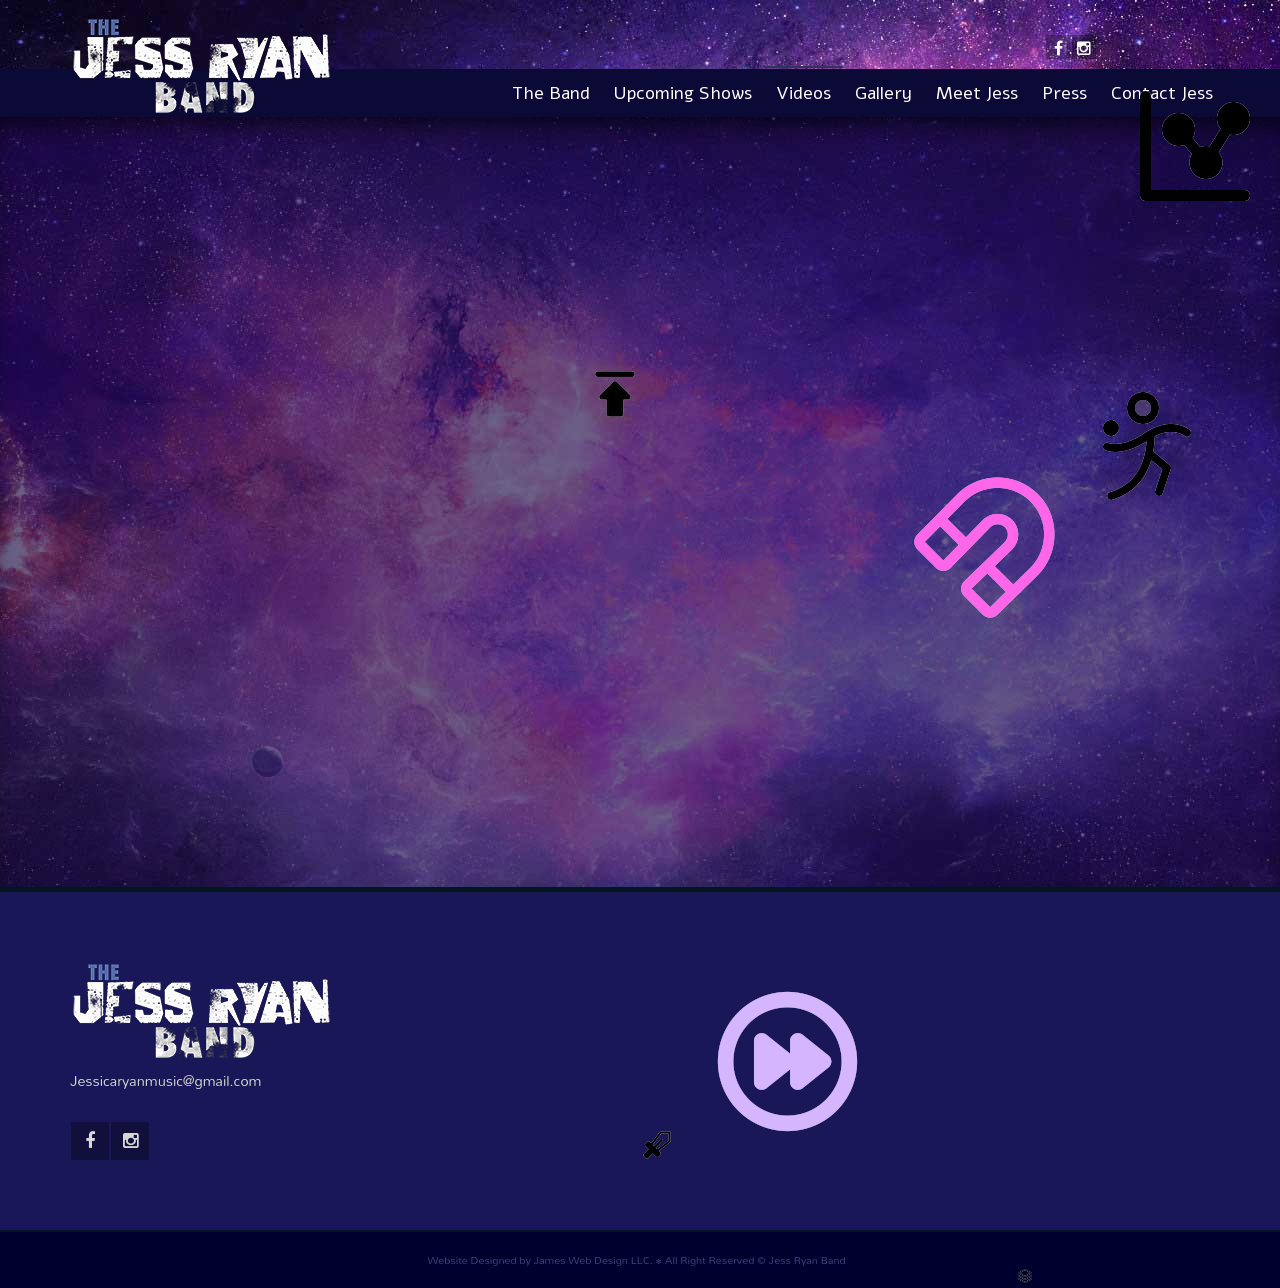 Image resolution: width=1280 pixels, height=1288 pixels. I want to click on view layers or stacked content, so click(1025, 1276).